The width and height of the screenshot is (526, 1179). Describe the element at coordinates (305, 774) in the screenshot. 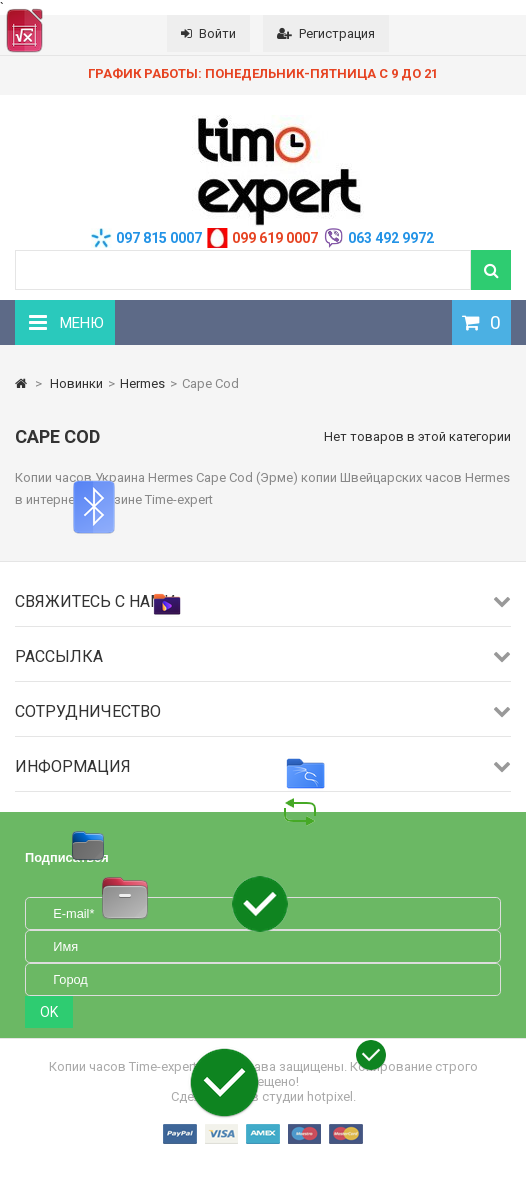

I see `open folder containing kali linux files` at that location.